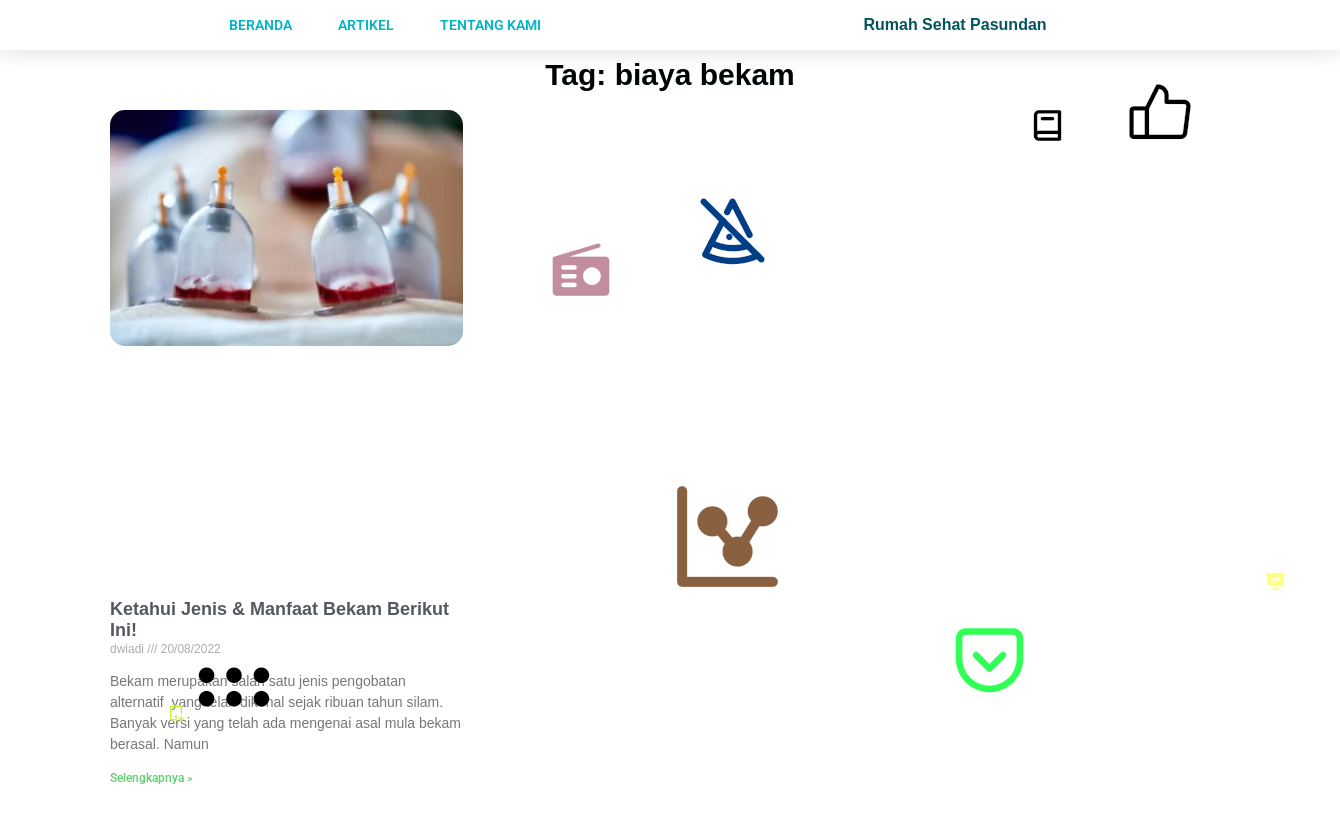 The height and width of the screenshot is (831, 1340). Describe the element at coordinates (1275, 581) in the screenshot. I see `start a presentation or slideshow` at that location.